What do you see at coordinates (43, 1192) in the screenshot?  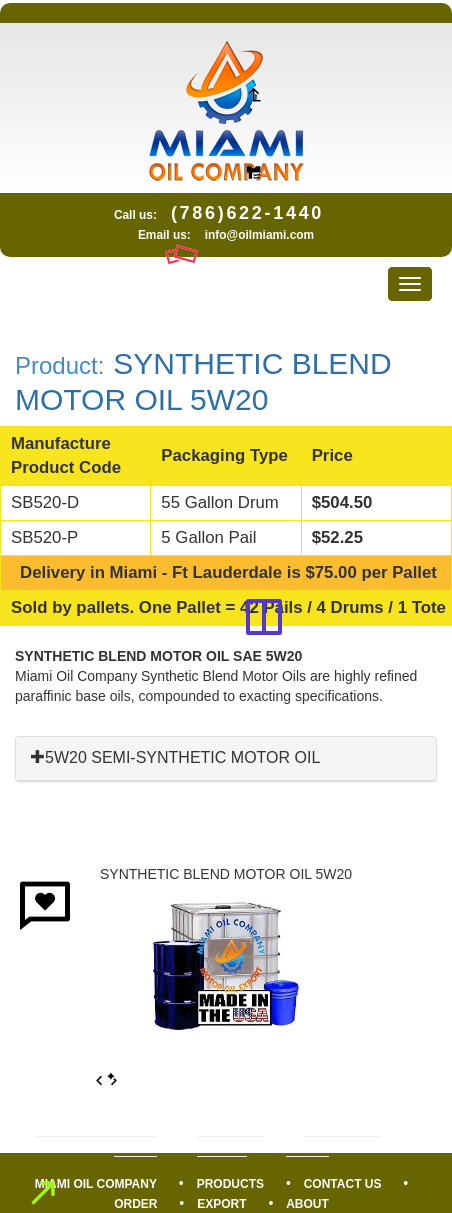 I see `open link in new tab or external window` at bounding box center [43, 1192].